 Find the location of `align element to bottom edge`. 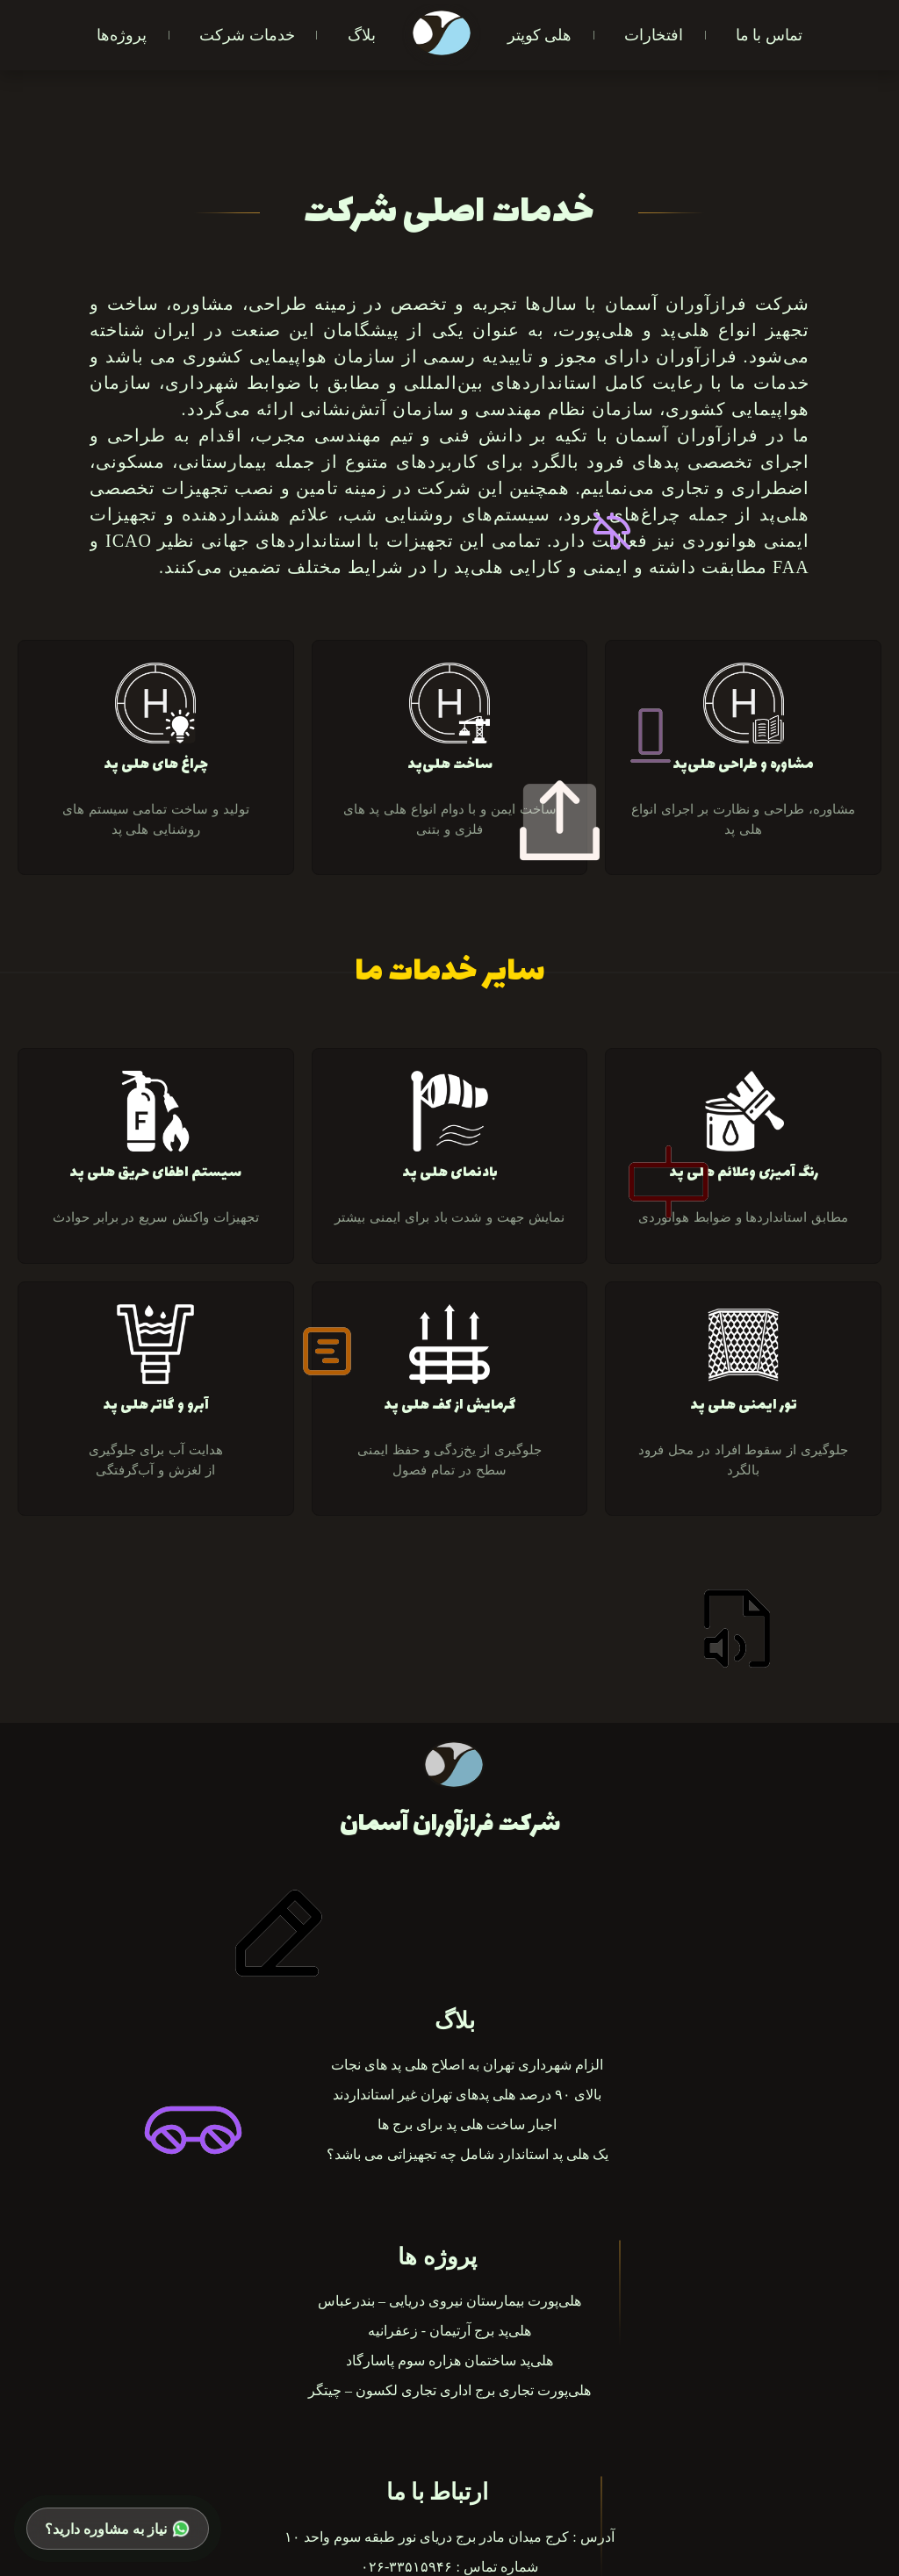

align element to bottom edge is located at coordinates (651, 735).